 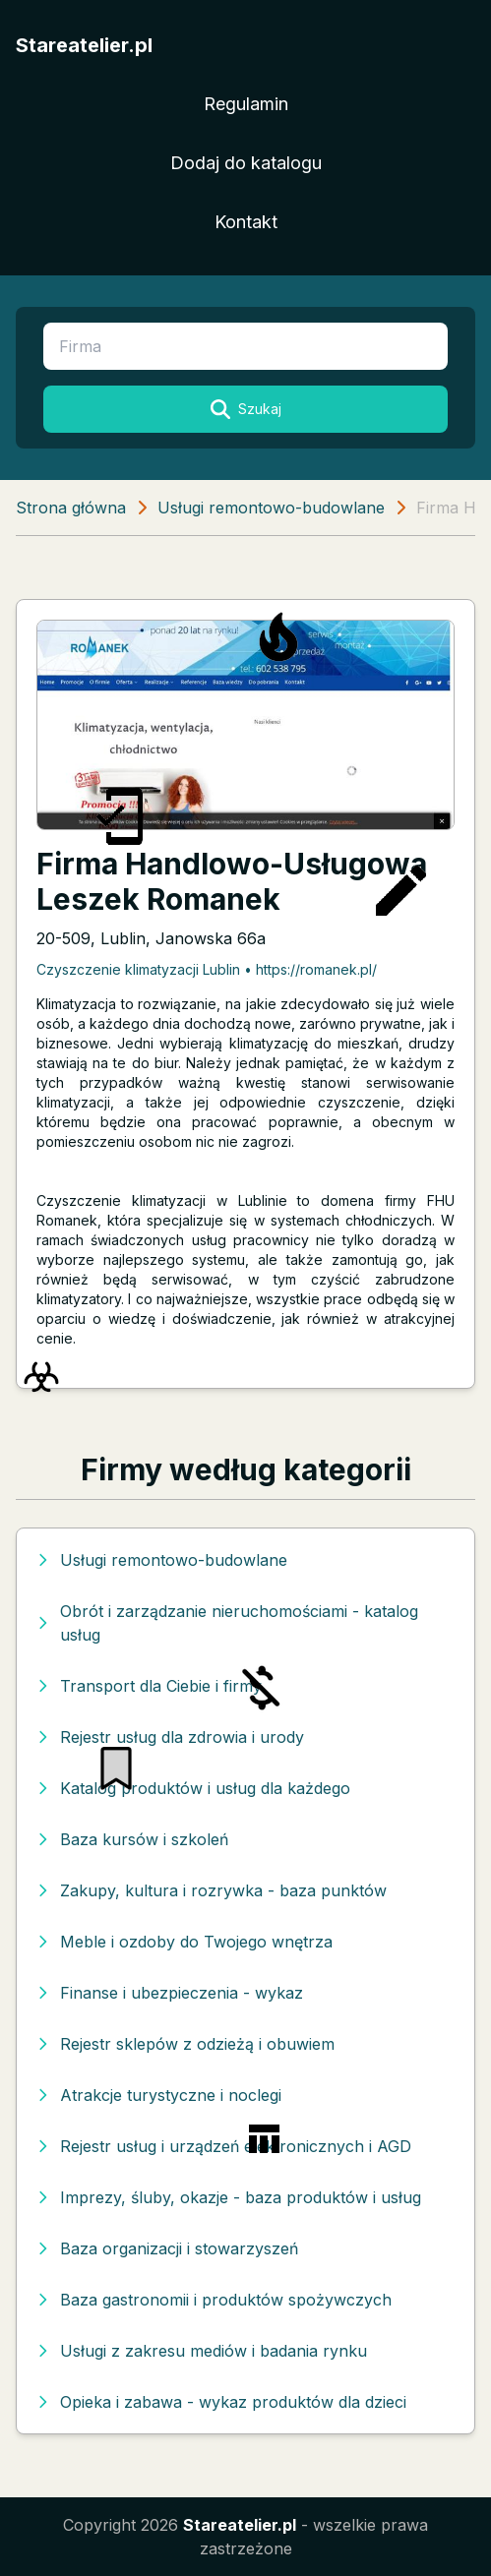 I want to click on indicates no cost or free item, so click(x=261, y=1688).